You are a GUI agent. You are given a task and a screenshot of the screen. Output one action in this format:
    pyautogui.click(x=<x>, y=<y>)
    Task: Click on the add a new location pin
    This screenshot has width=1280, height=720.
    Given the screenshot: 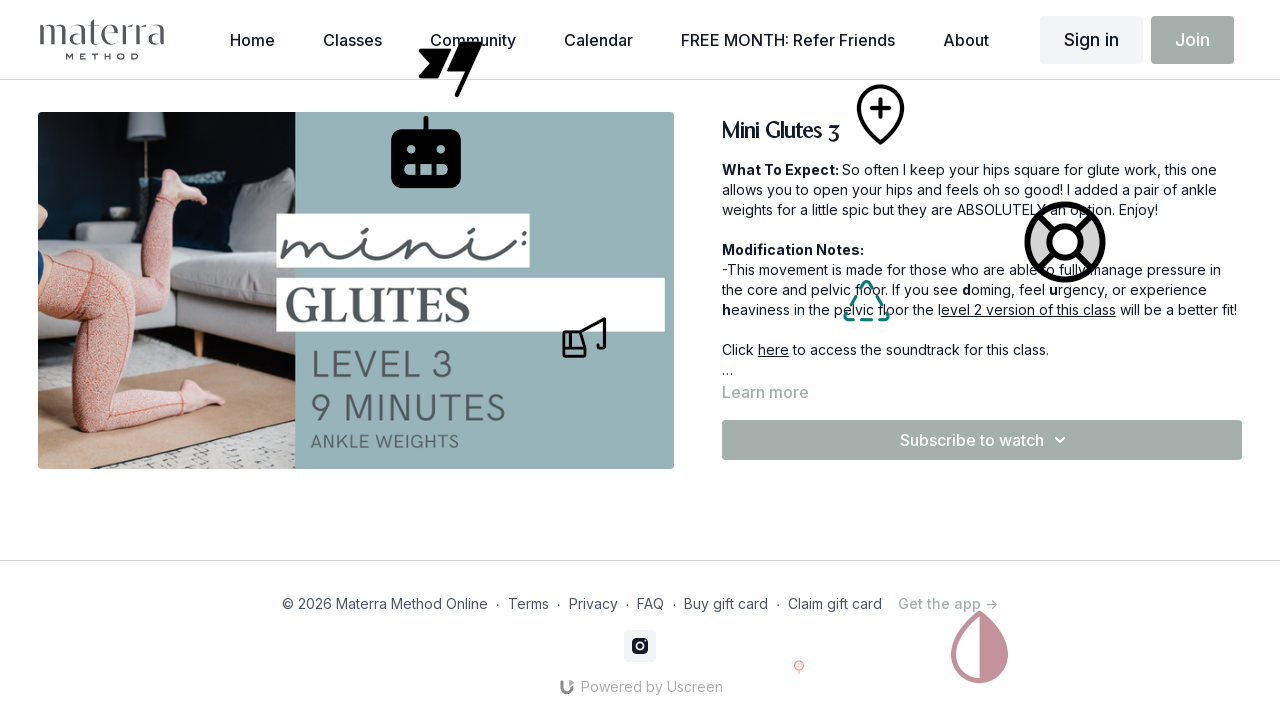 What is the action you would take?
    pyautogui.click(x=880, y=114)
    